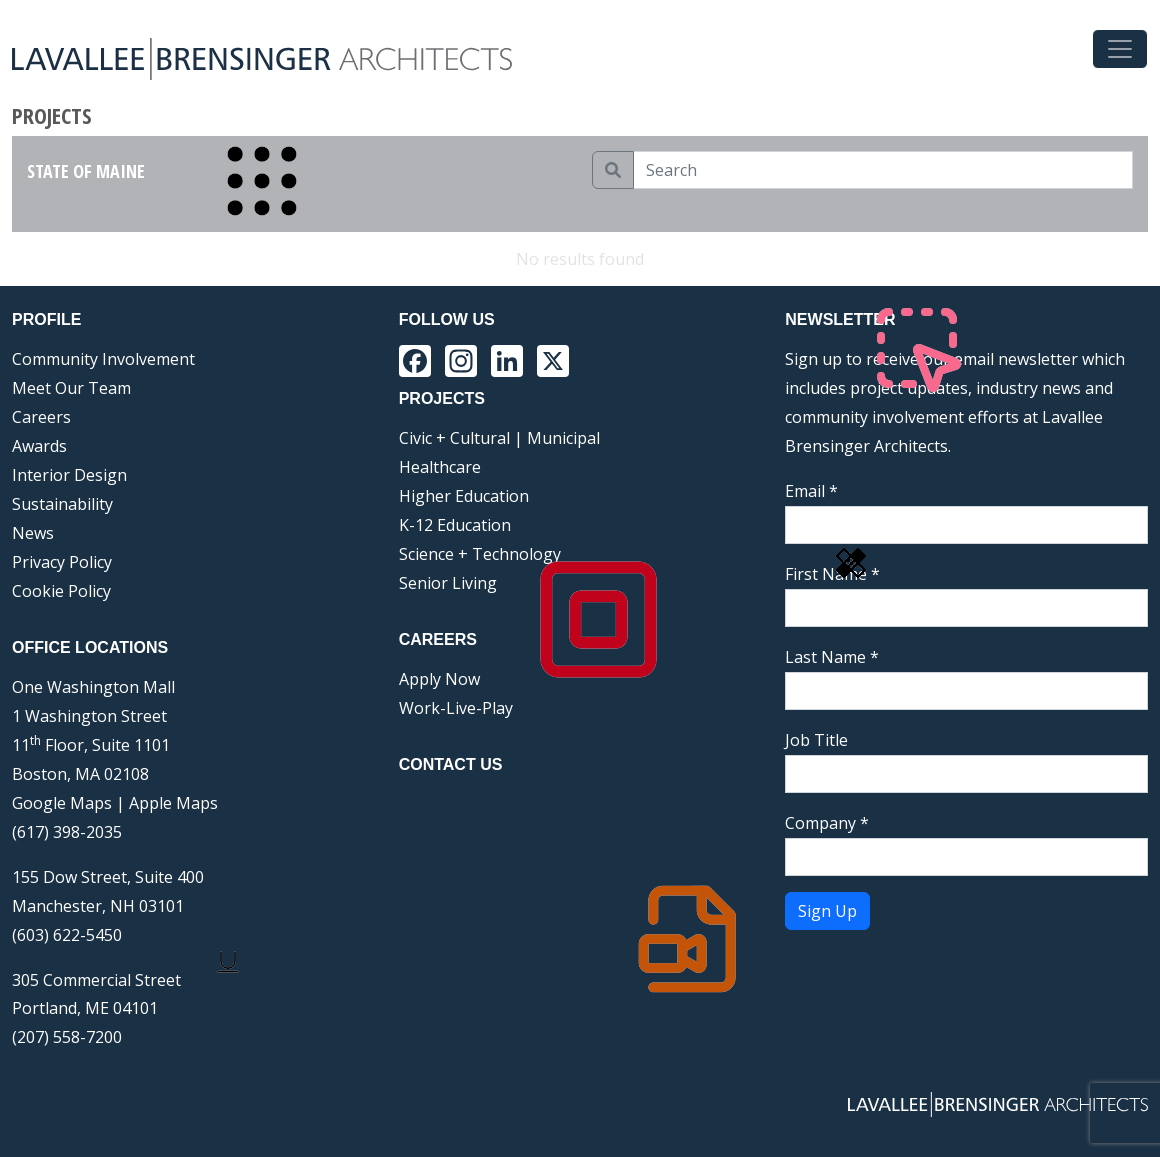 This screenshot has height=1157, width=1160. I want to click on drag to rearrange items, so click(262, 181).